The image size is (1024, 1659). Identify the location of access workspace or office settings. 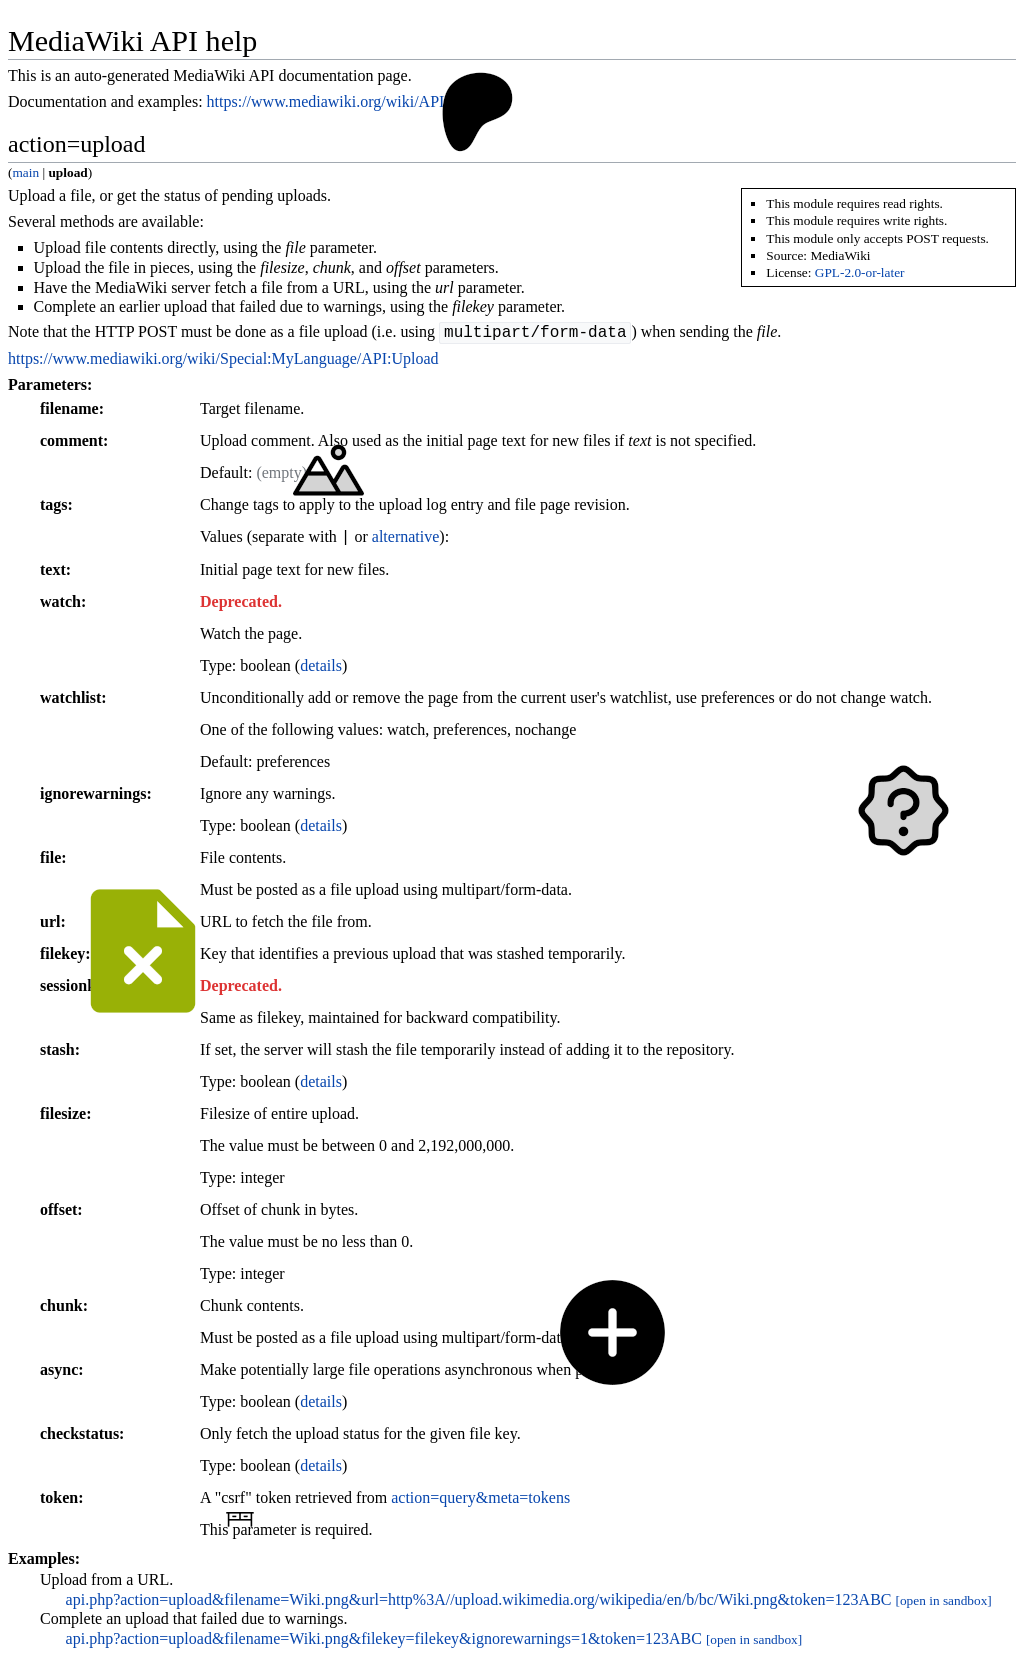
(240, 1519).